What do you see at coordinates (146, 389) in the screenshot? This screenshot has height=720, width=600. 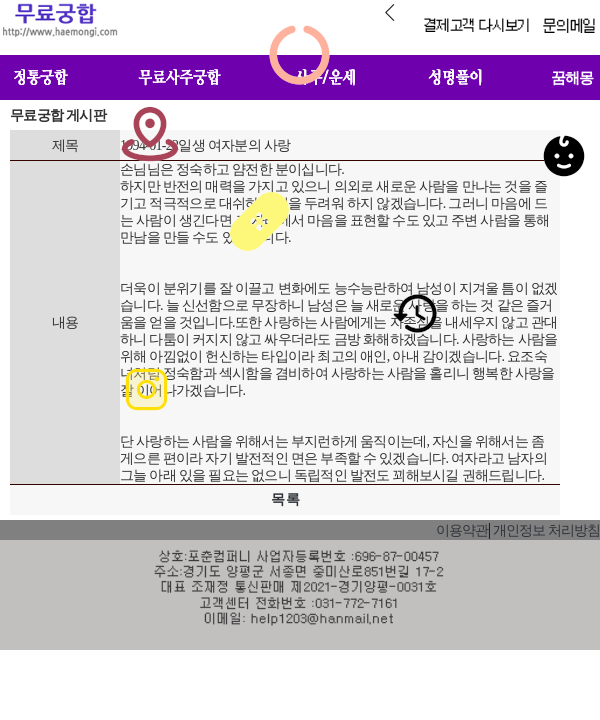 I see `open instagram app` at bounding box center [146, 389].